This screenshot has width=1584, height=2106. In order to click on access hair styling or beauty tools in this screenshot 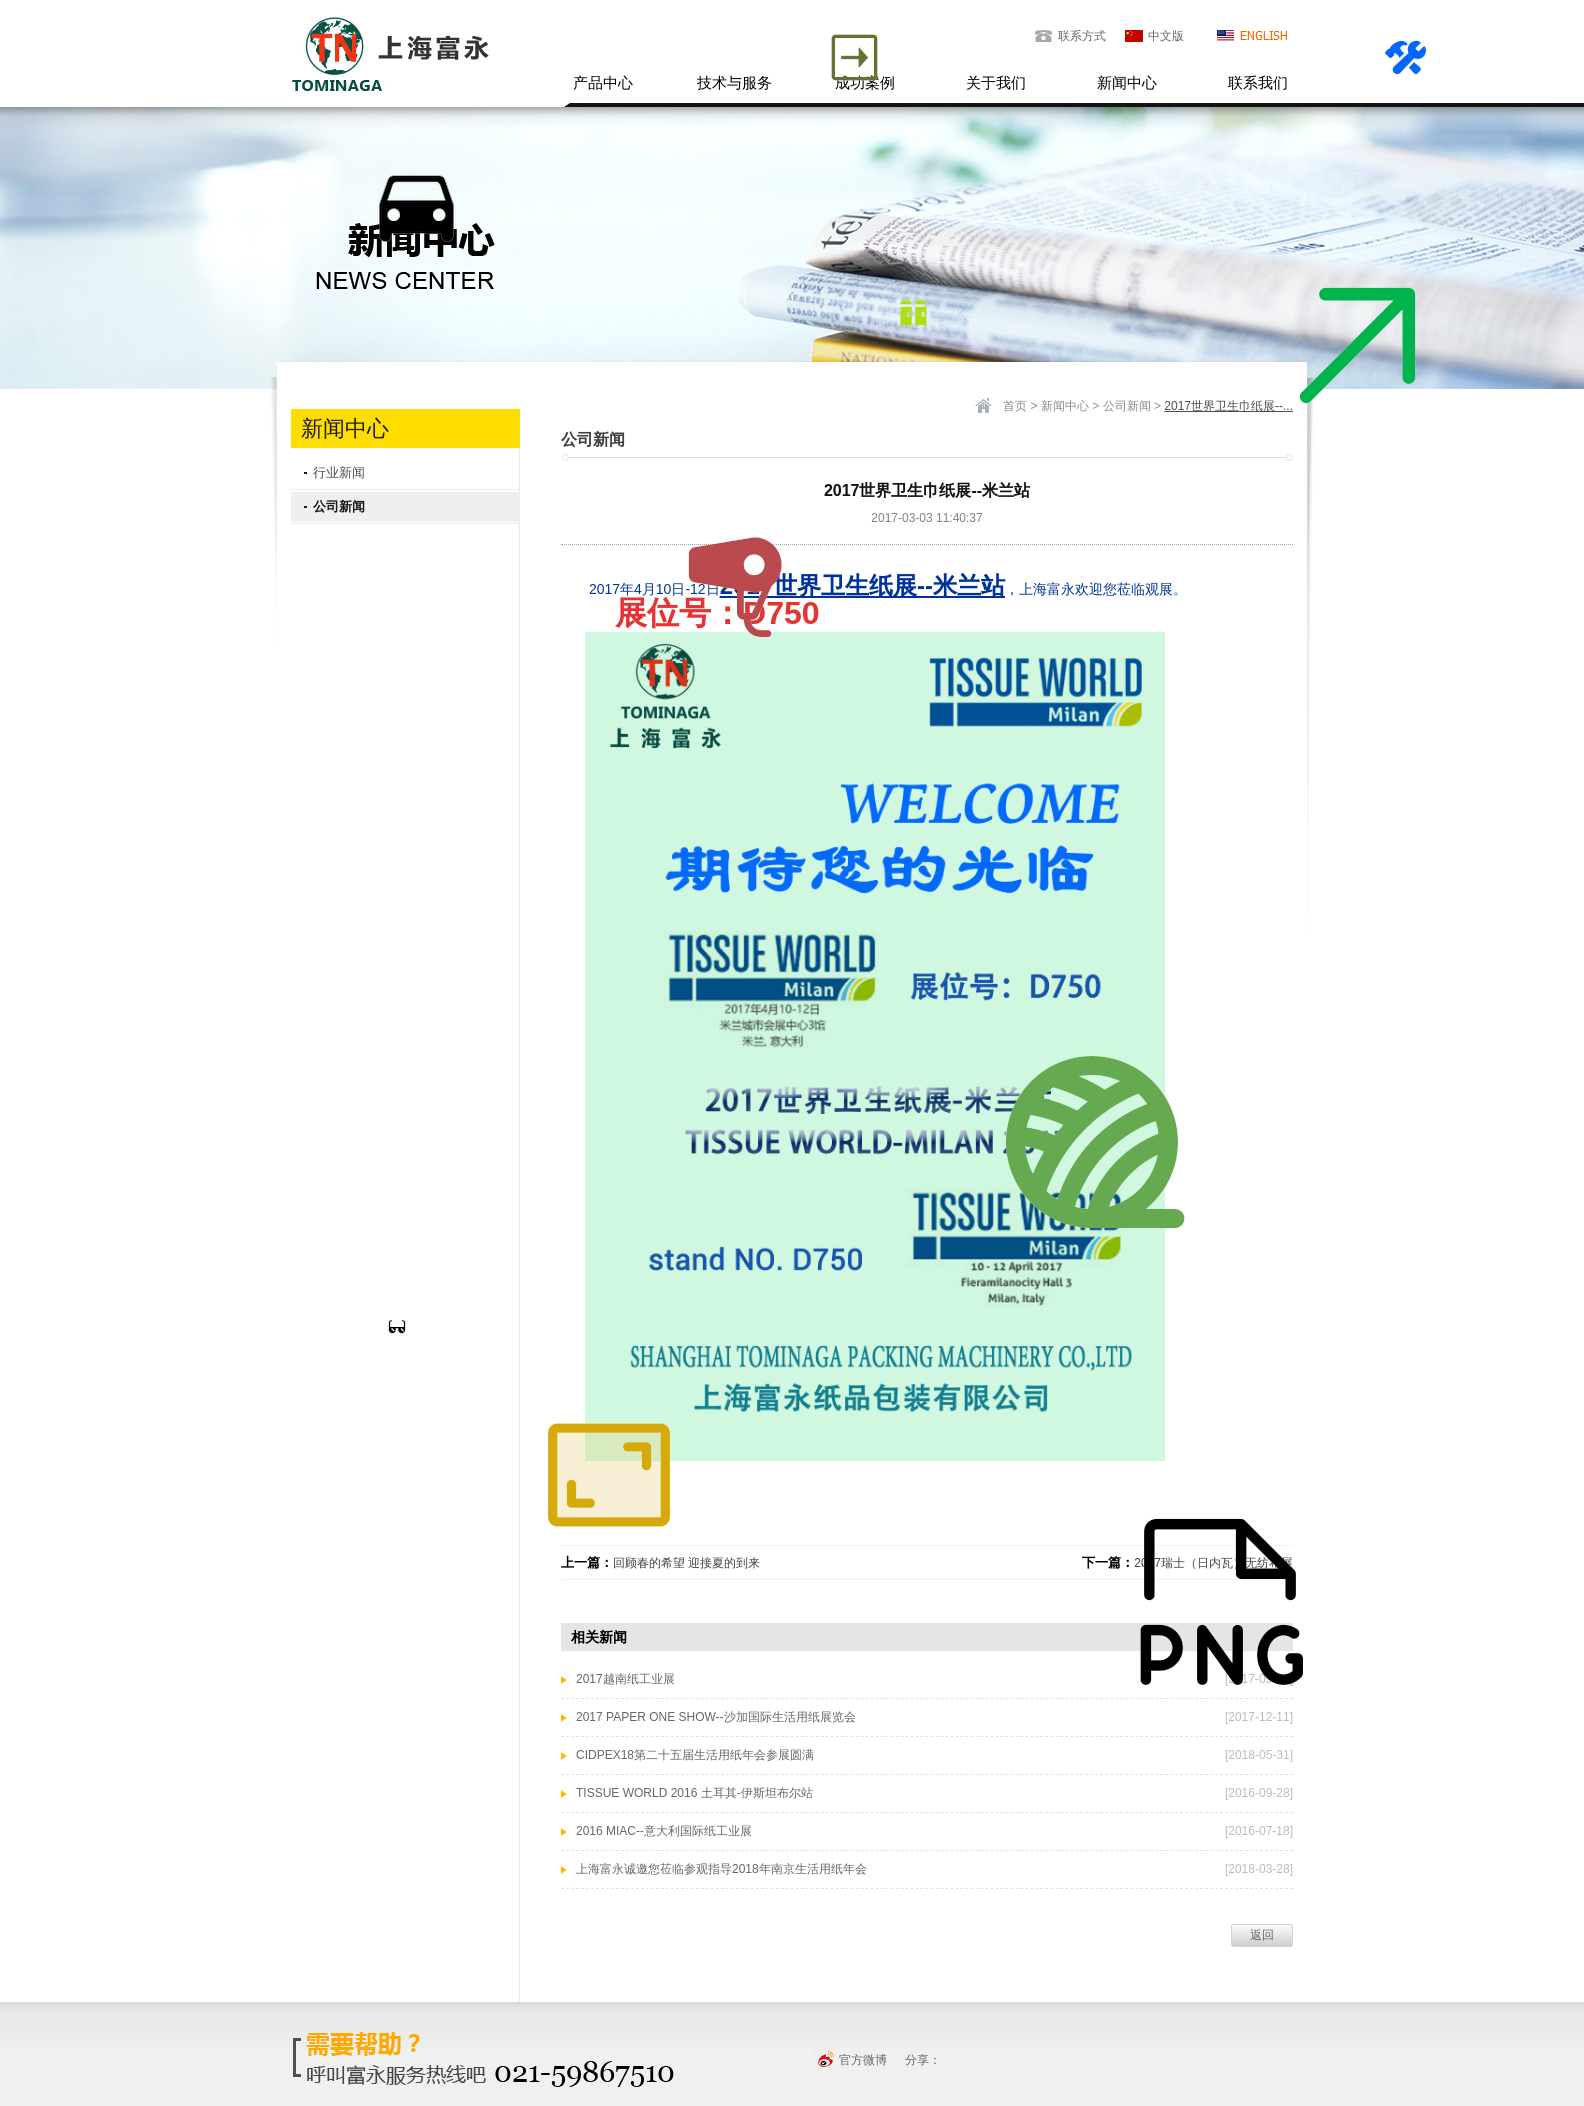, I will do `click(737, 582)`.